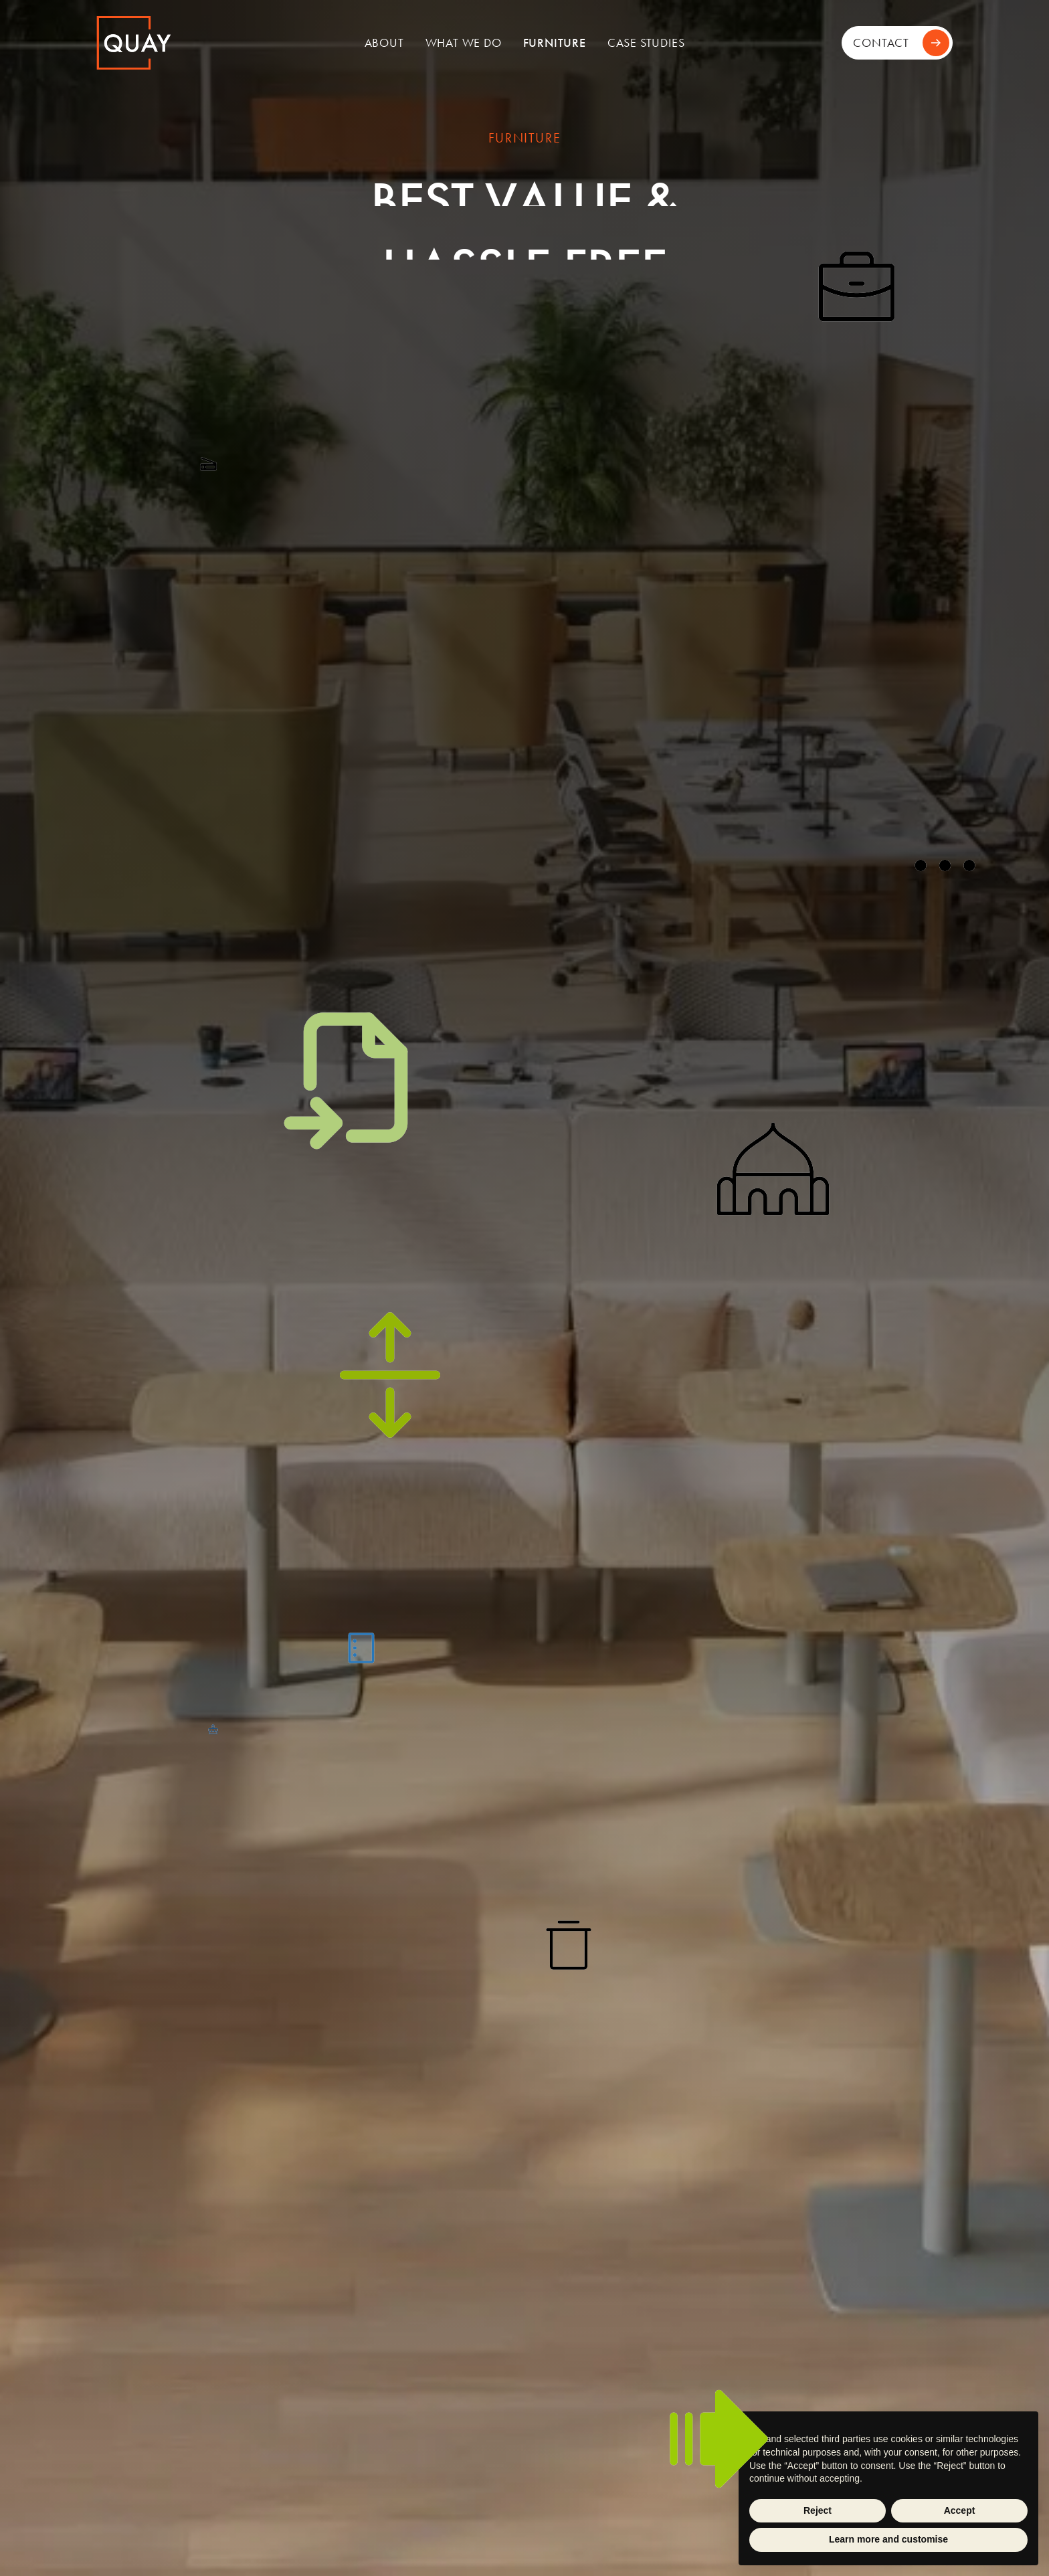 Image resolution: width=1049 pixels, height=2576 pixels. What do you see at coordinates (361, 1648) in the screenshot?
I see `view or manage screenplay files` at bounding box center [361, 1648].